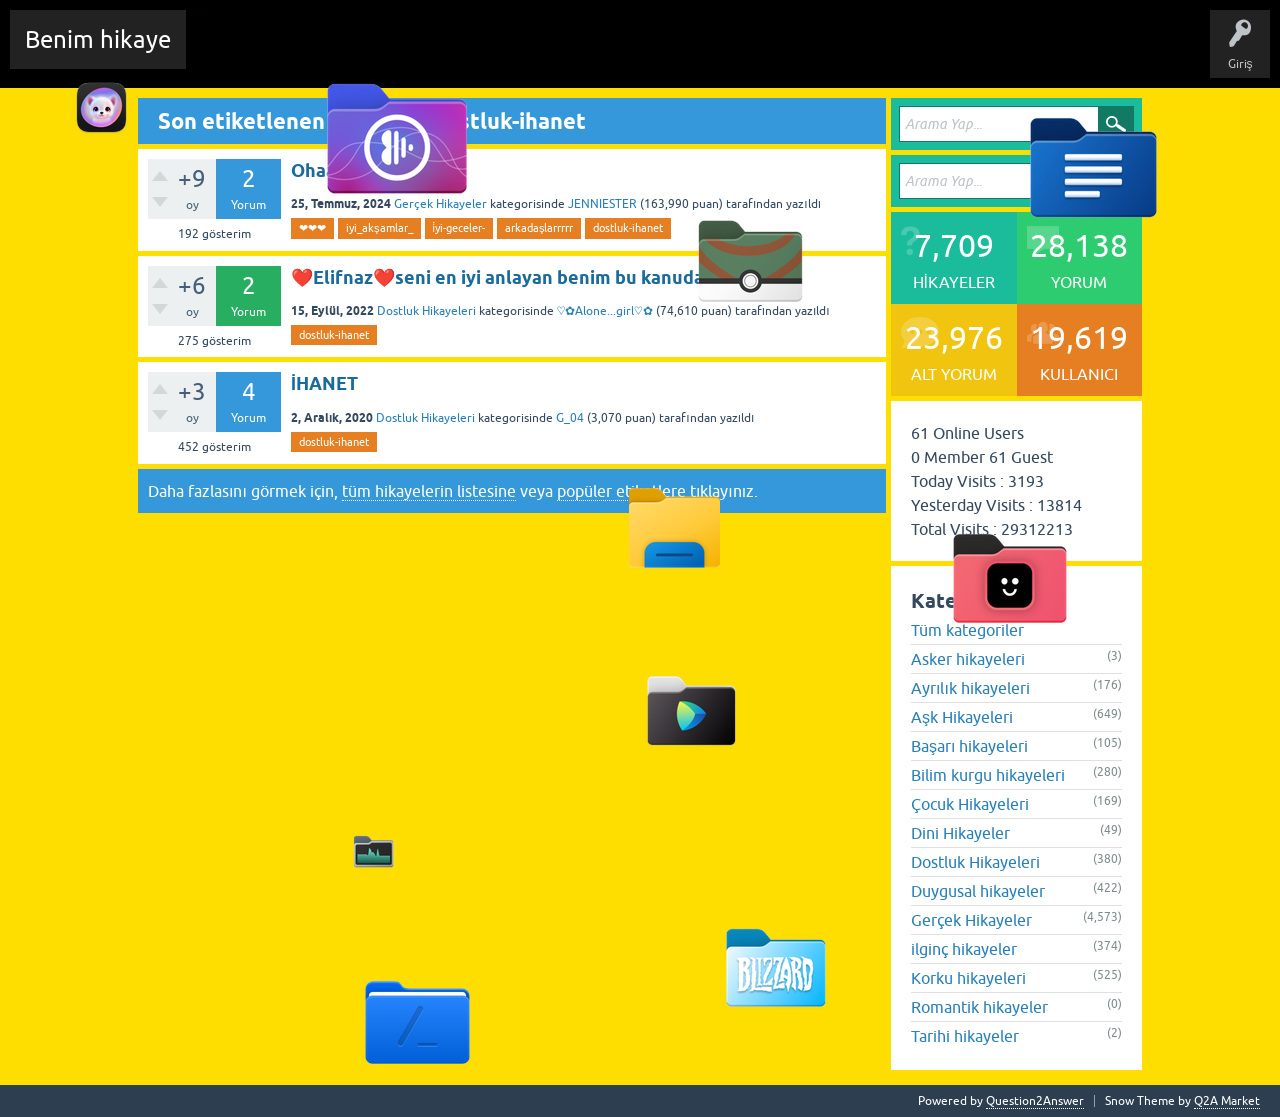  I want to click on open JetBrains Space project folder, so click(691, 713).